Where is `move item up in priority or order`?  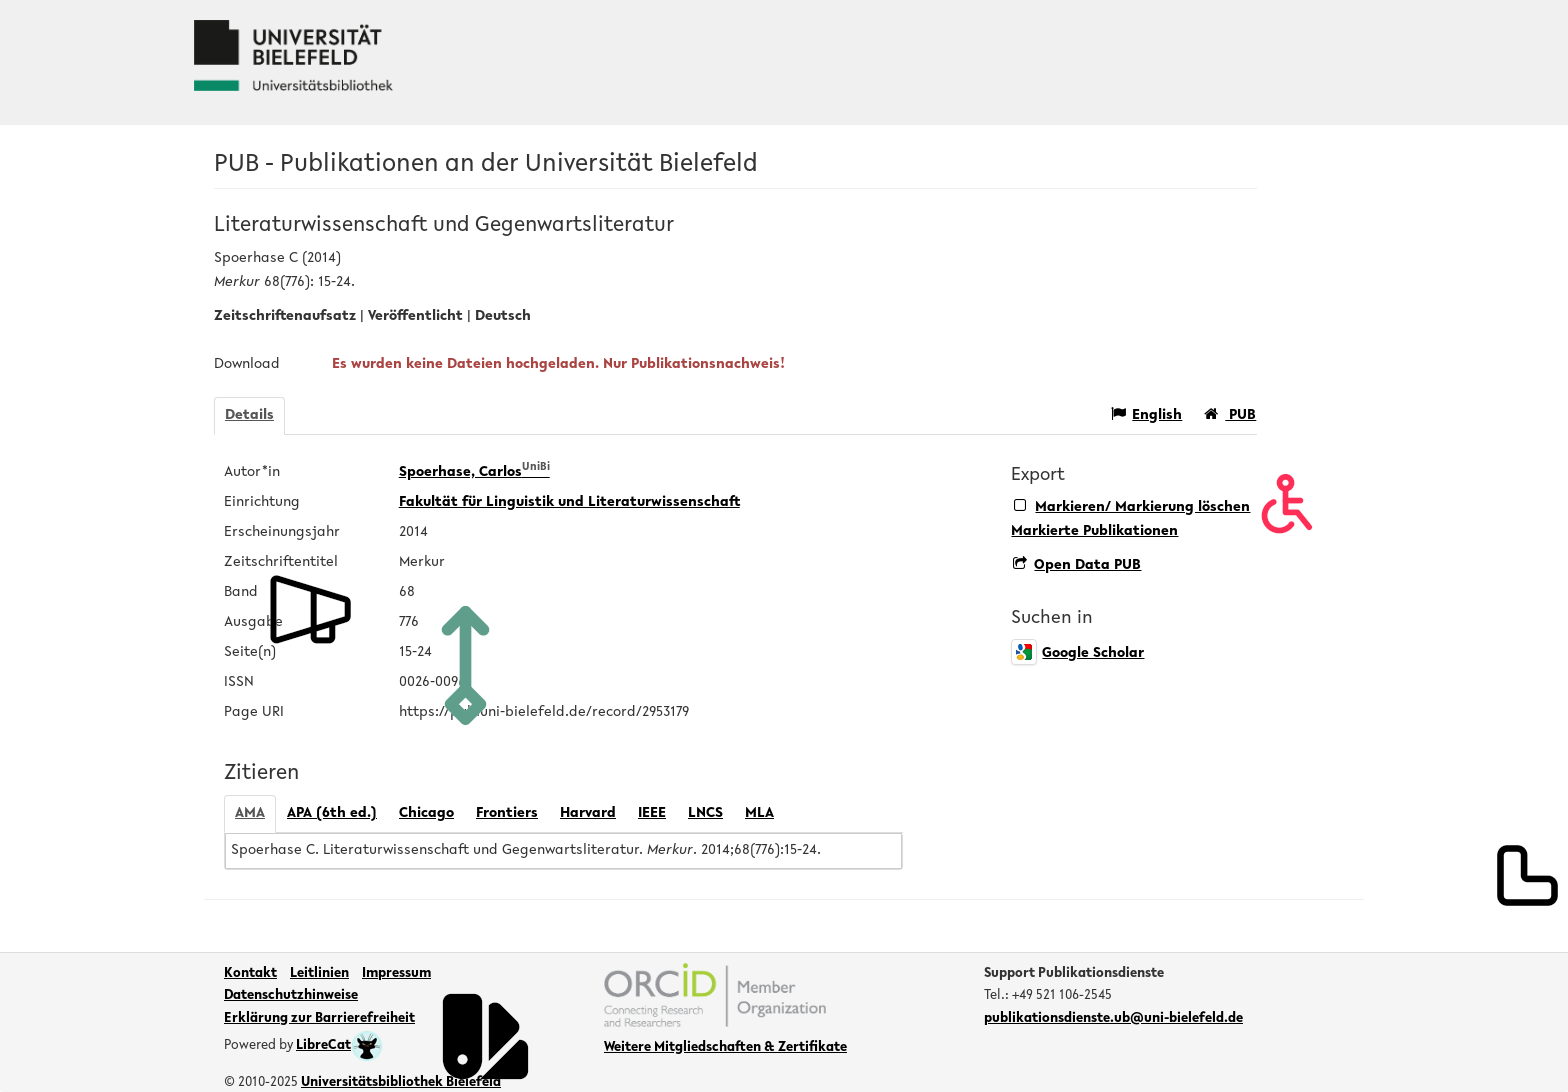
move item up in priority or order is located at coordinates (465, 665).